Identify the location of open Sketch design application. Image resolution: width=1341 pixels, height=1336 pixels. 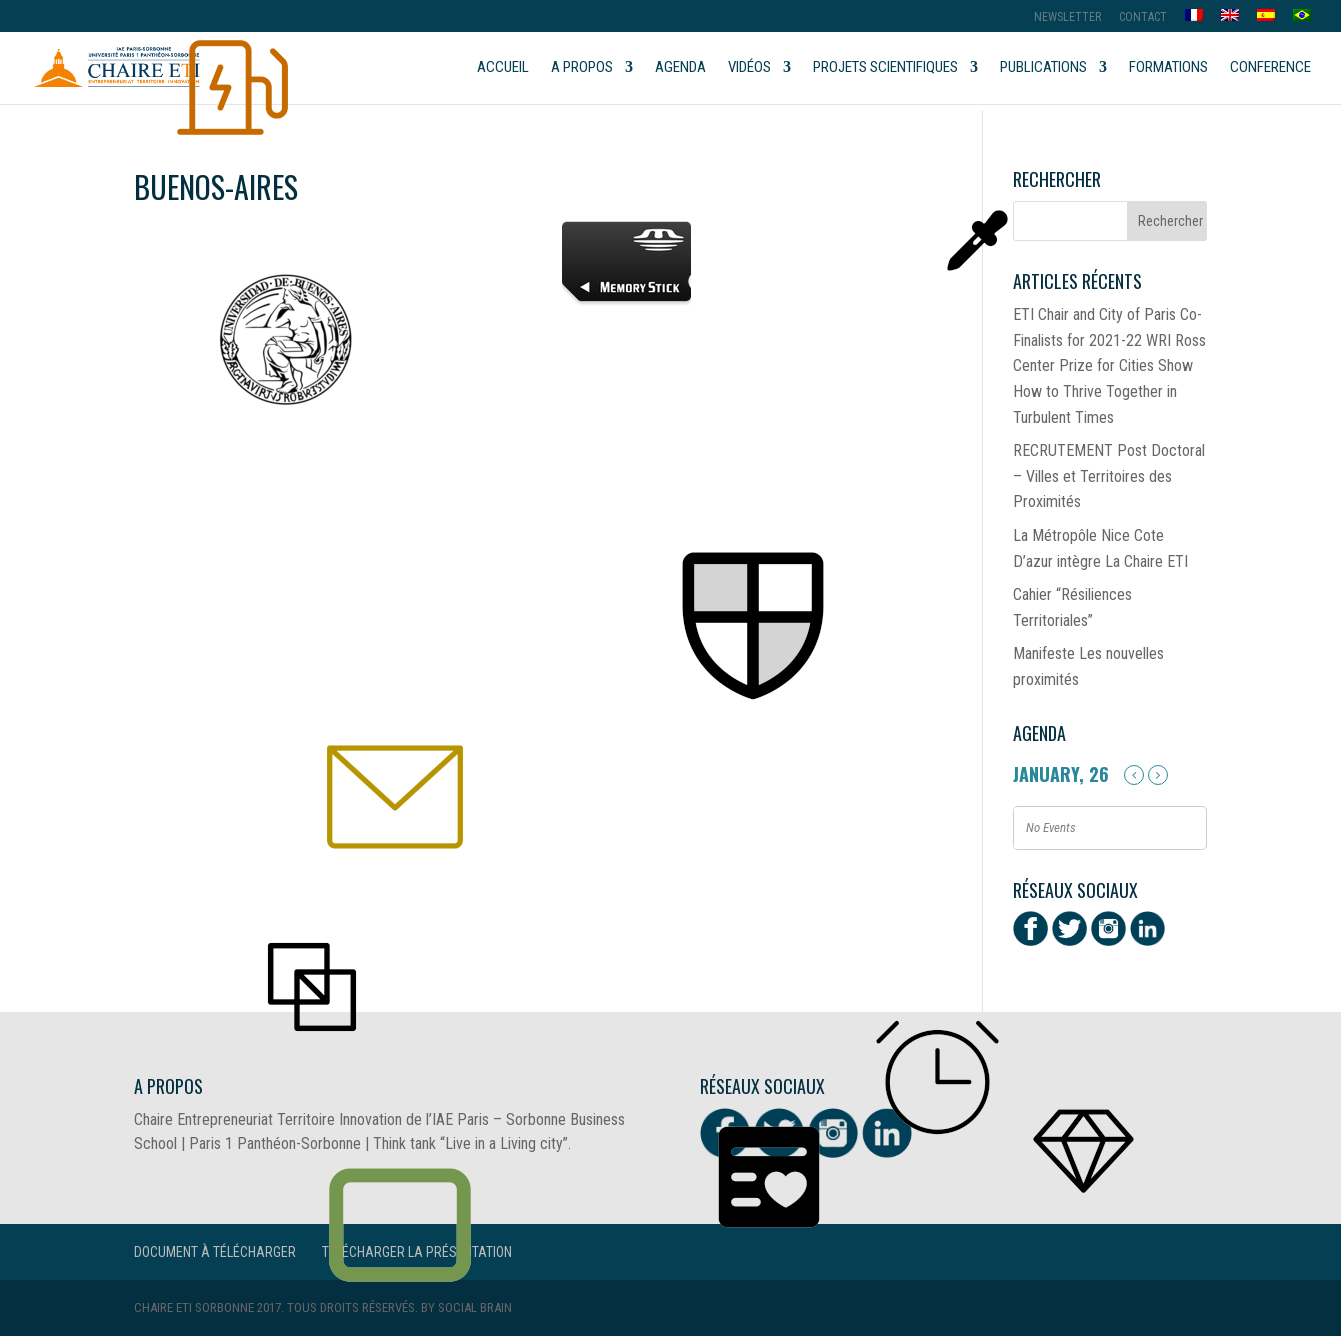
(1083, 1149).